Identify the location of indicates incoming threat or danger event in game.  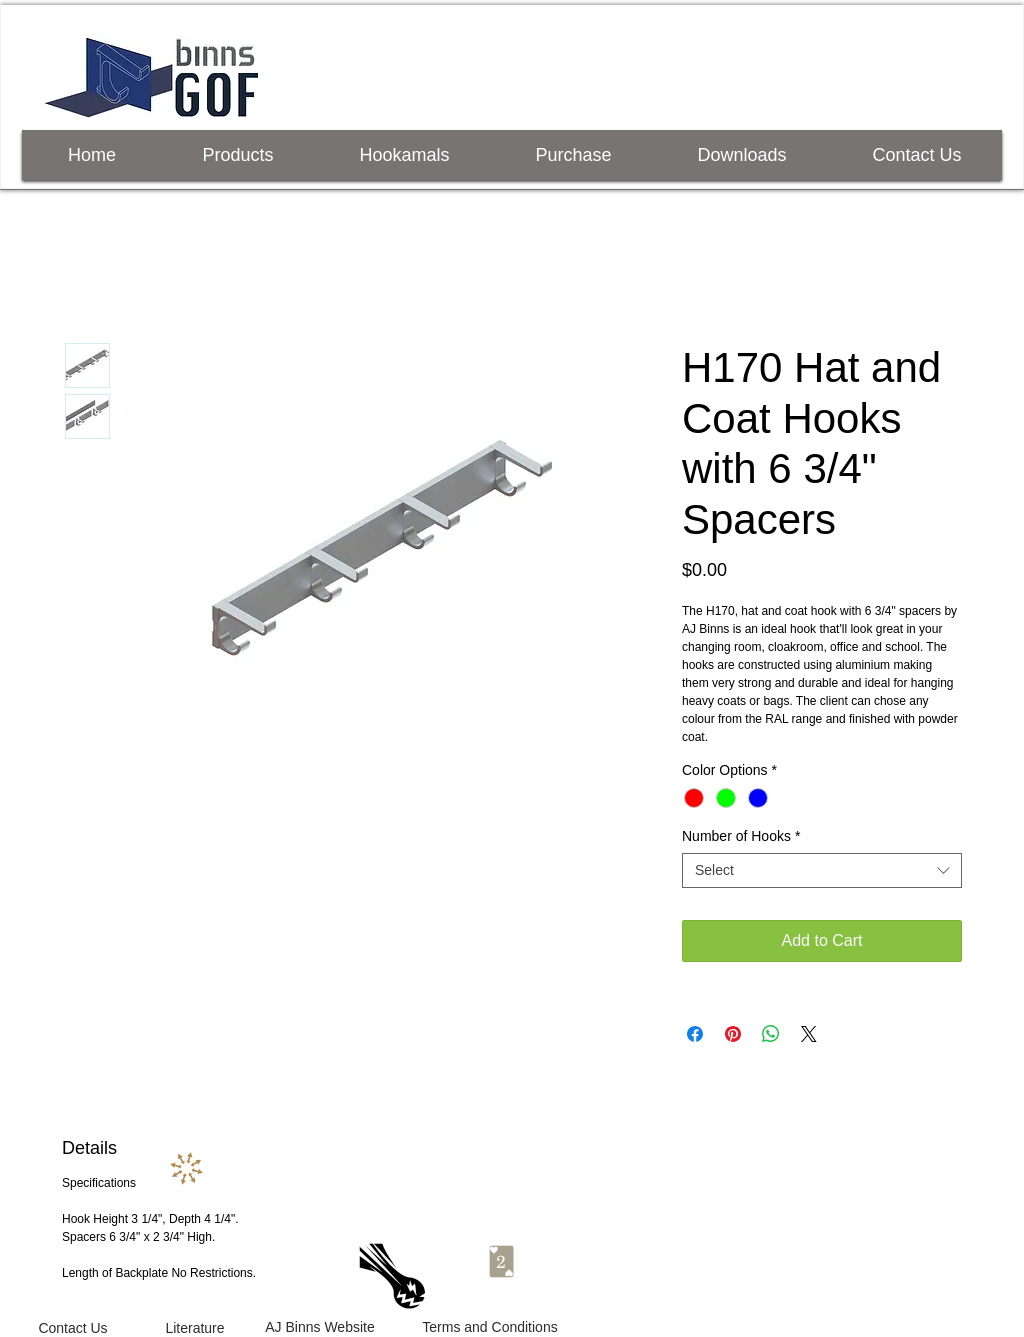
(392, 1276).